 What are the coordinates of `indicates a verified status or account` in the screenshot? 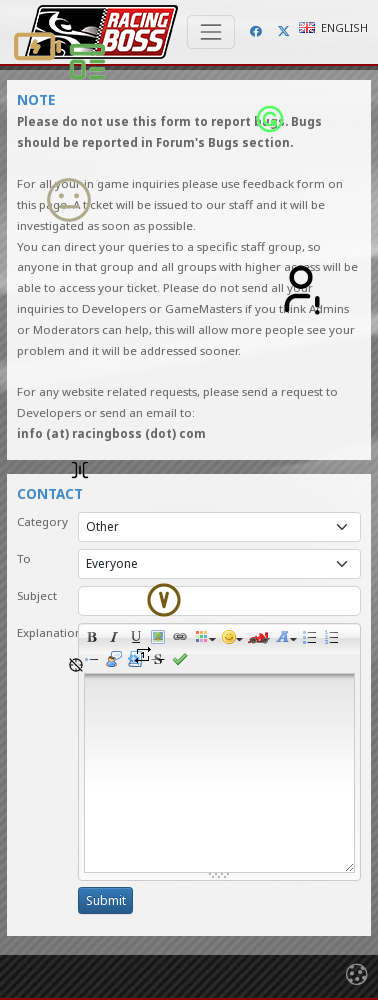 It's located at (164, 600).